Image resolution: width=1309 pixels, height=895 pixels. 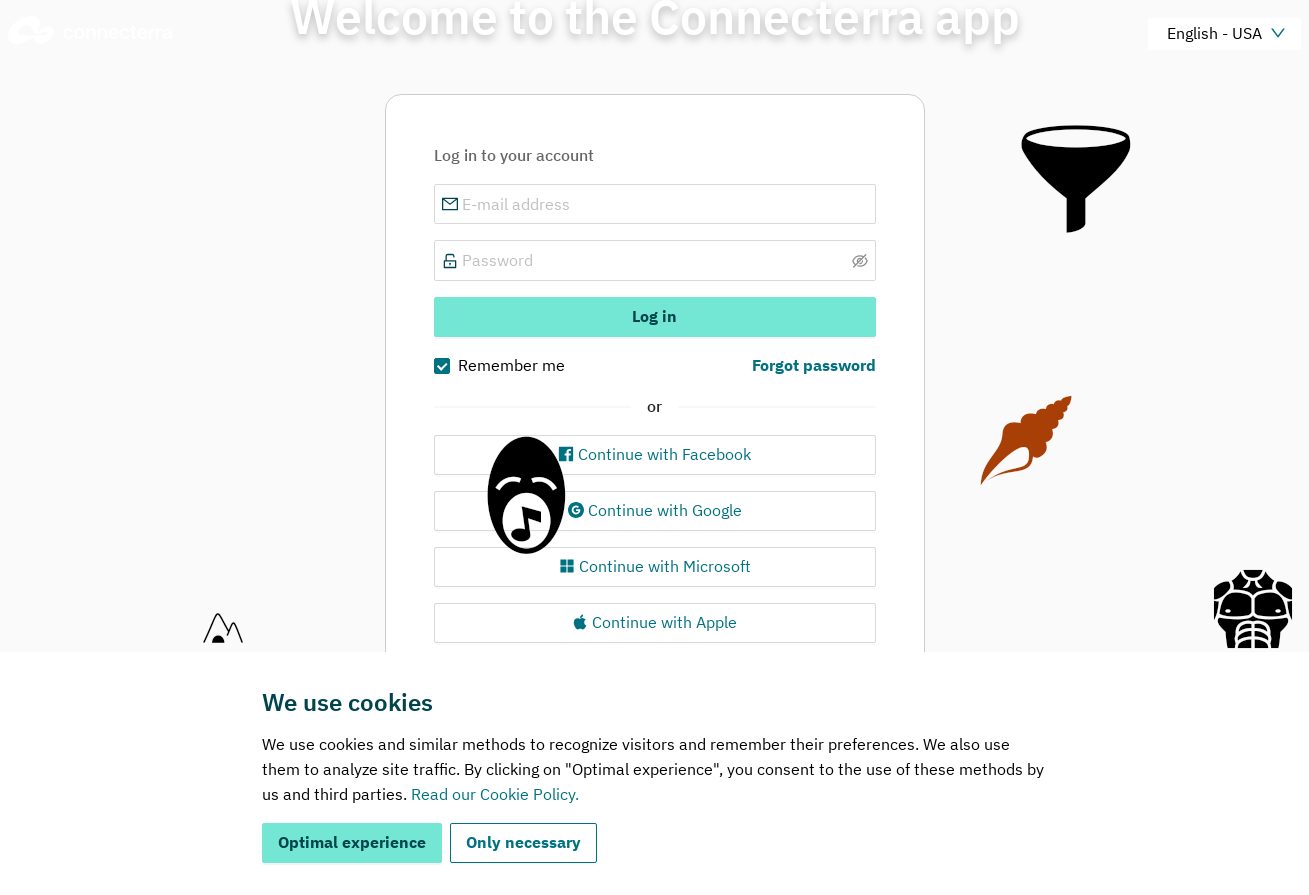 I want to click on view fitness or strength stats, so click(x=1253, y=609).